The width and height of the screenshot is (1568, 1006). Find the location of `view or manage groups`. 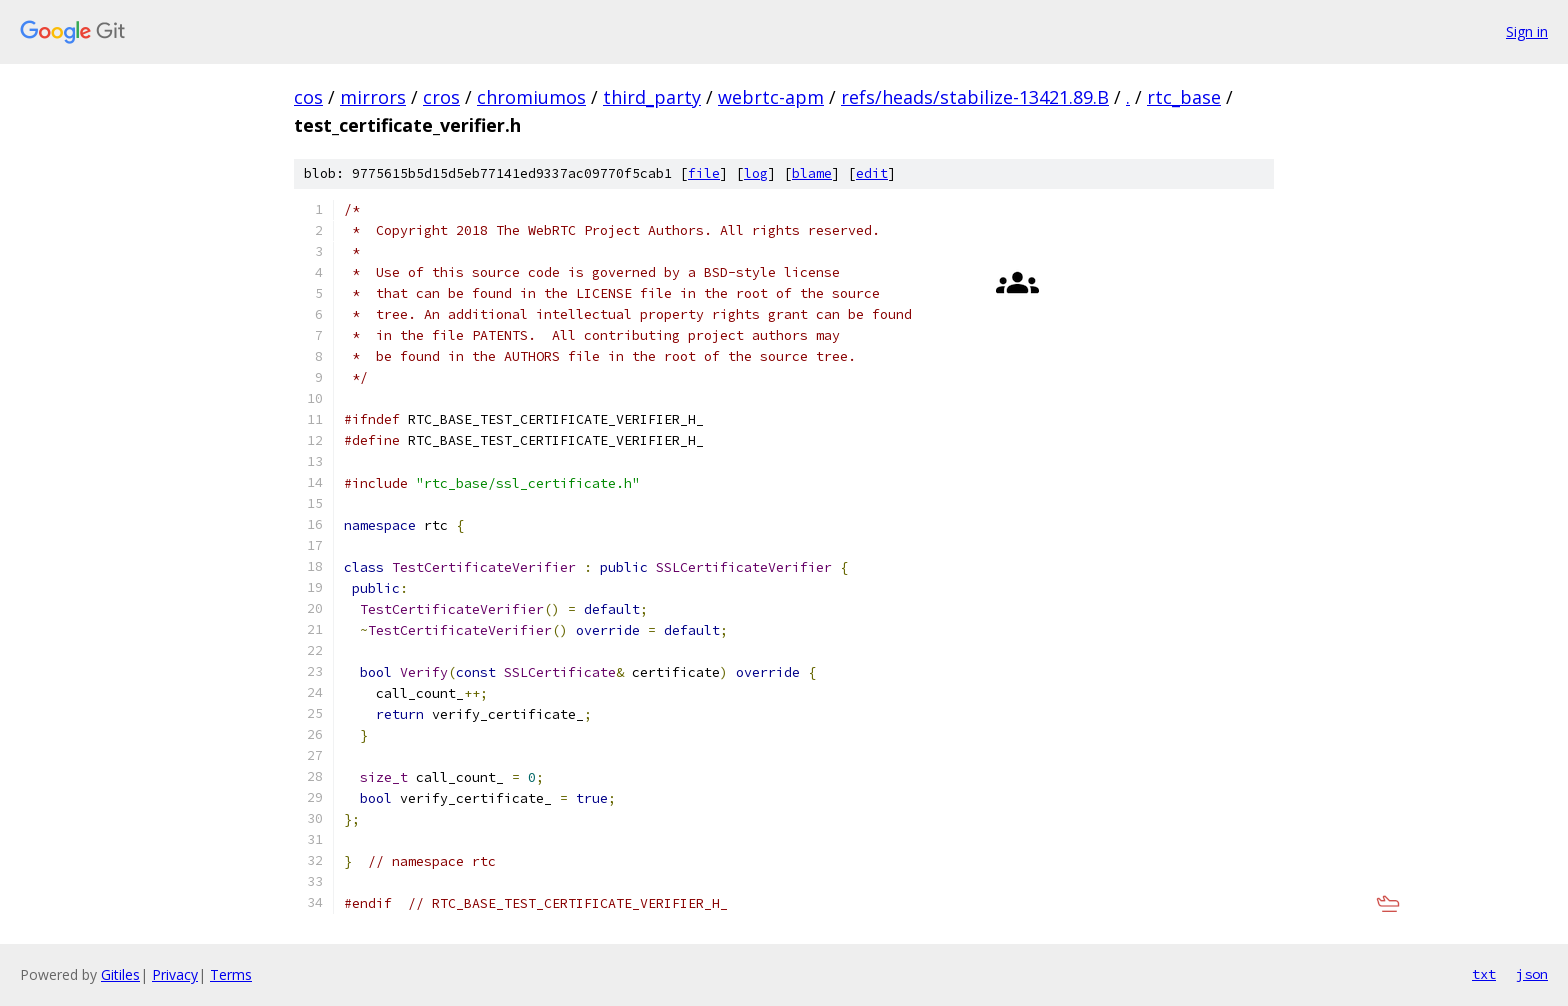

view or manage groups is located at coordinates (1017, 282).